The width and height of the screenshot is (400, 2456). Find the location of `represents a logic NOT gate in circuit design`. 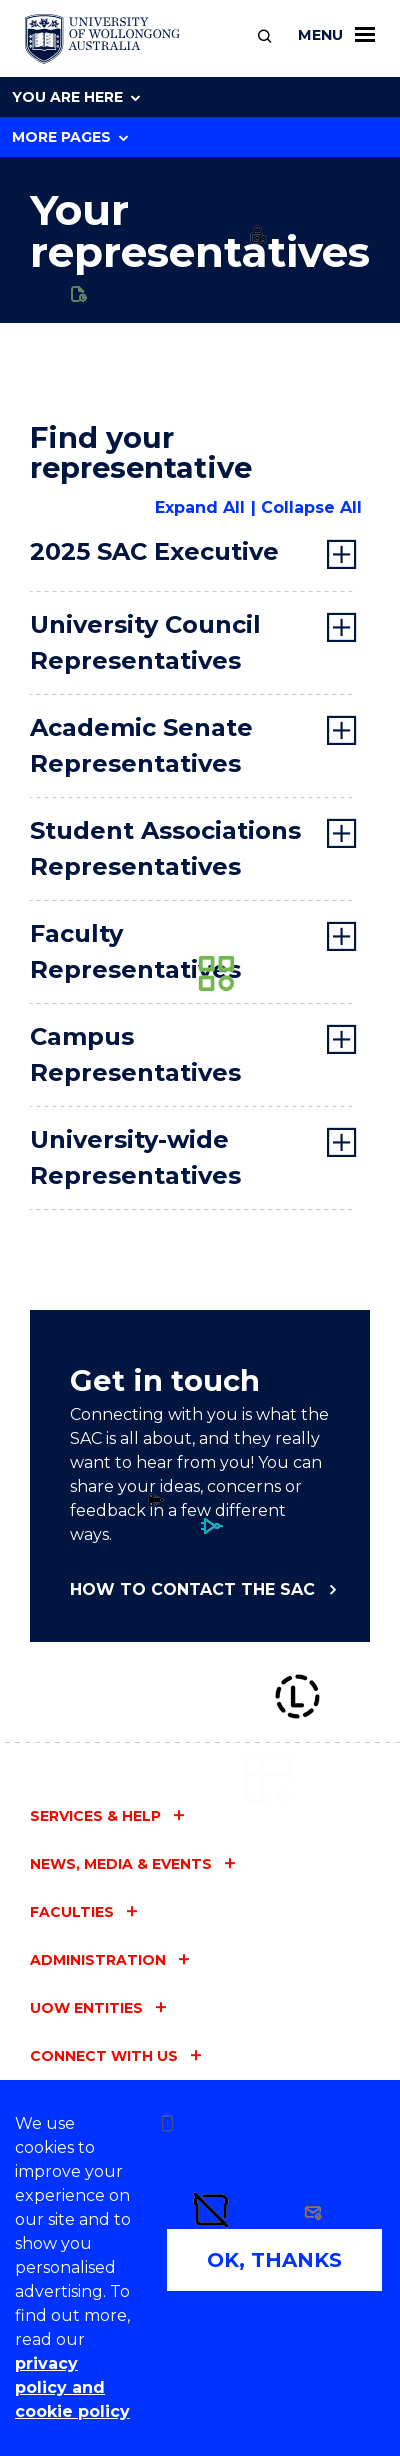

represents a logic NOT gate in circuit design is located at coordinates (212, 1526).